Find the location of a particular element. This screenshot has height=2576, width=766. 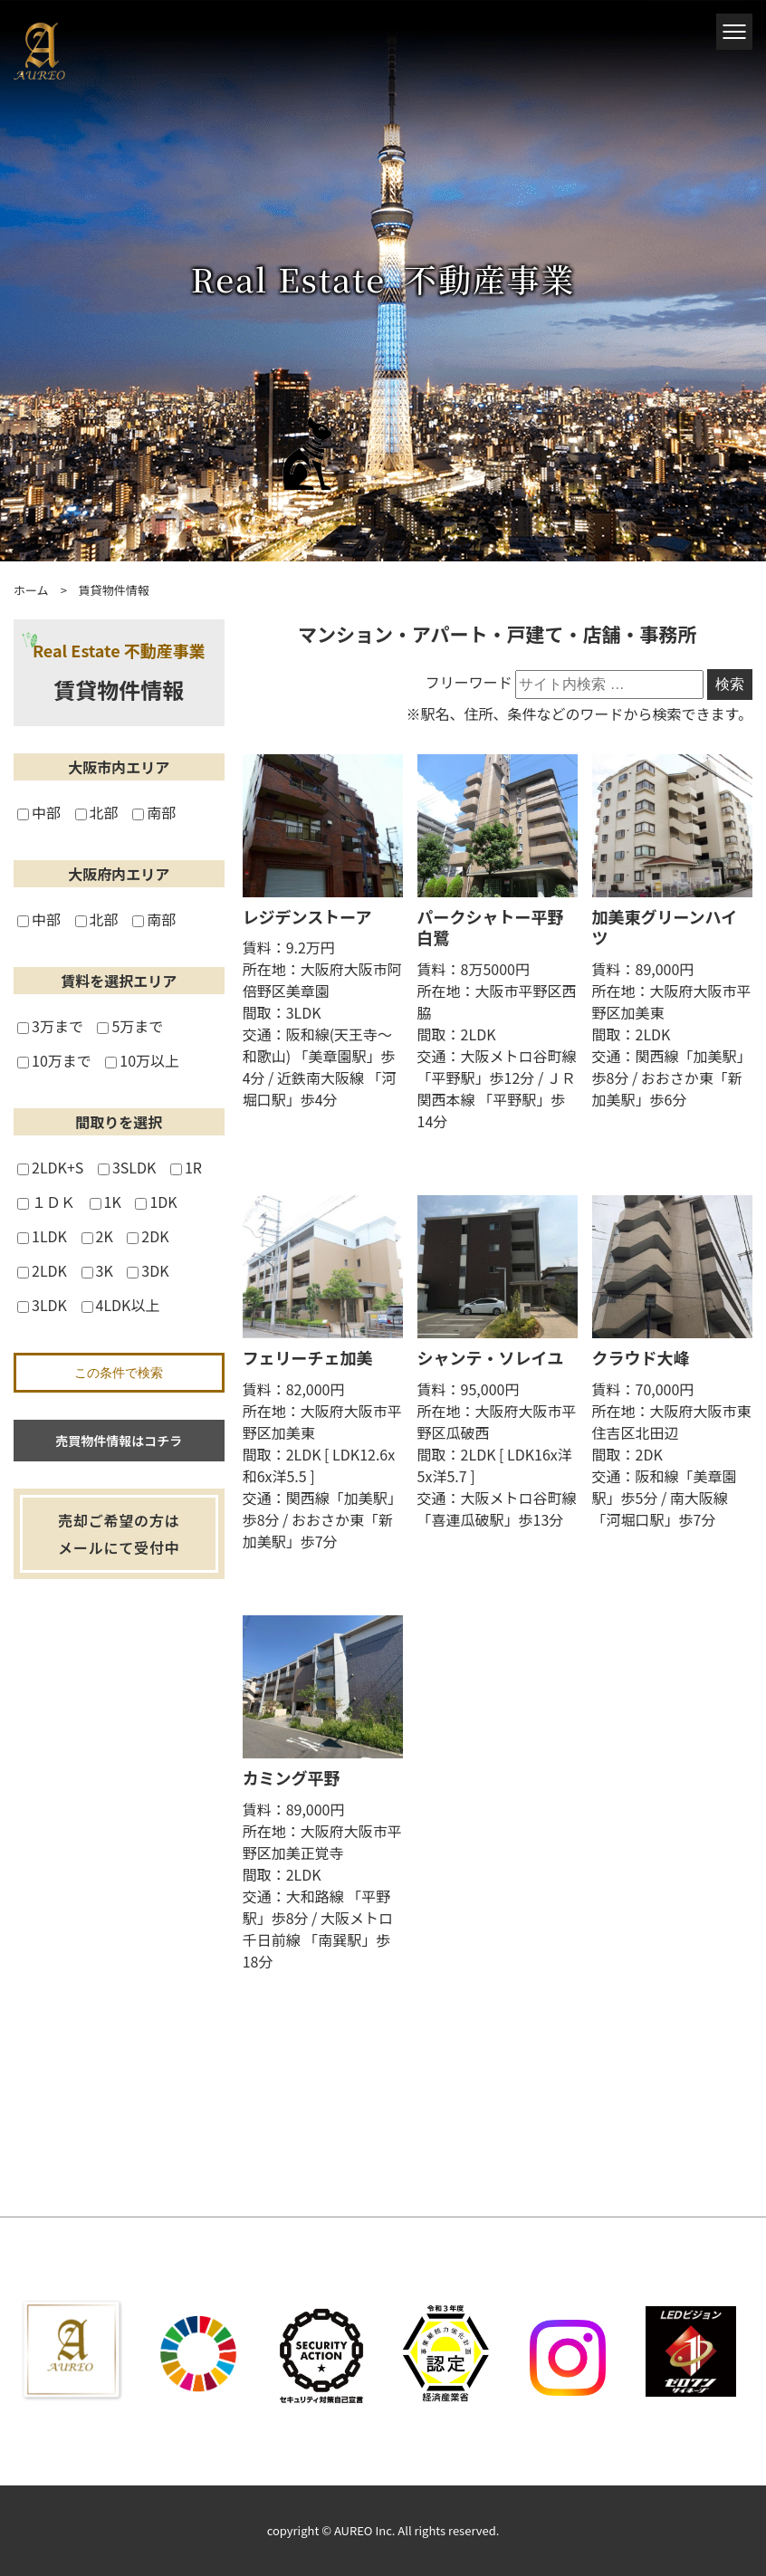

access tribal or primitive gear category is located at coordinates (30, 640).